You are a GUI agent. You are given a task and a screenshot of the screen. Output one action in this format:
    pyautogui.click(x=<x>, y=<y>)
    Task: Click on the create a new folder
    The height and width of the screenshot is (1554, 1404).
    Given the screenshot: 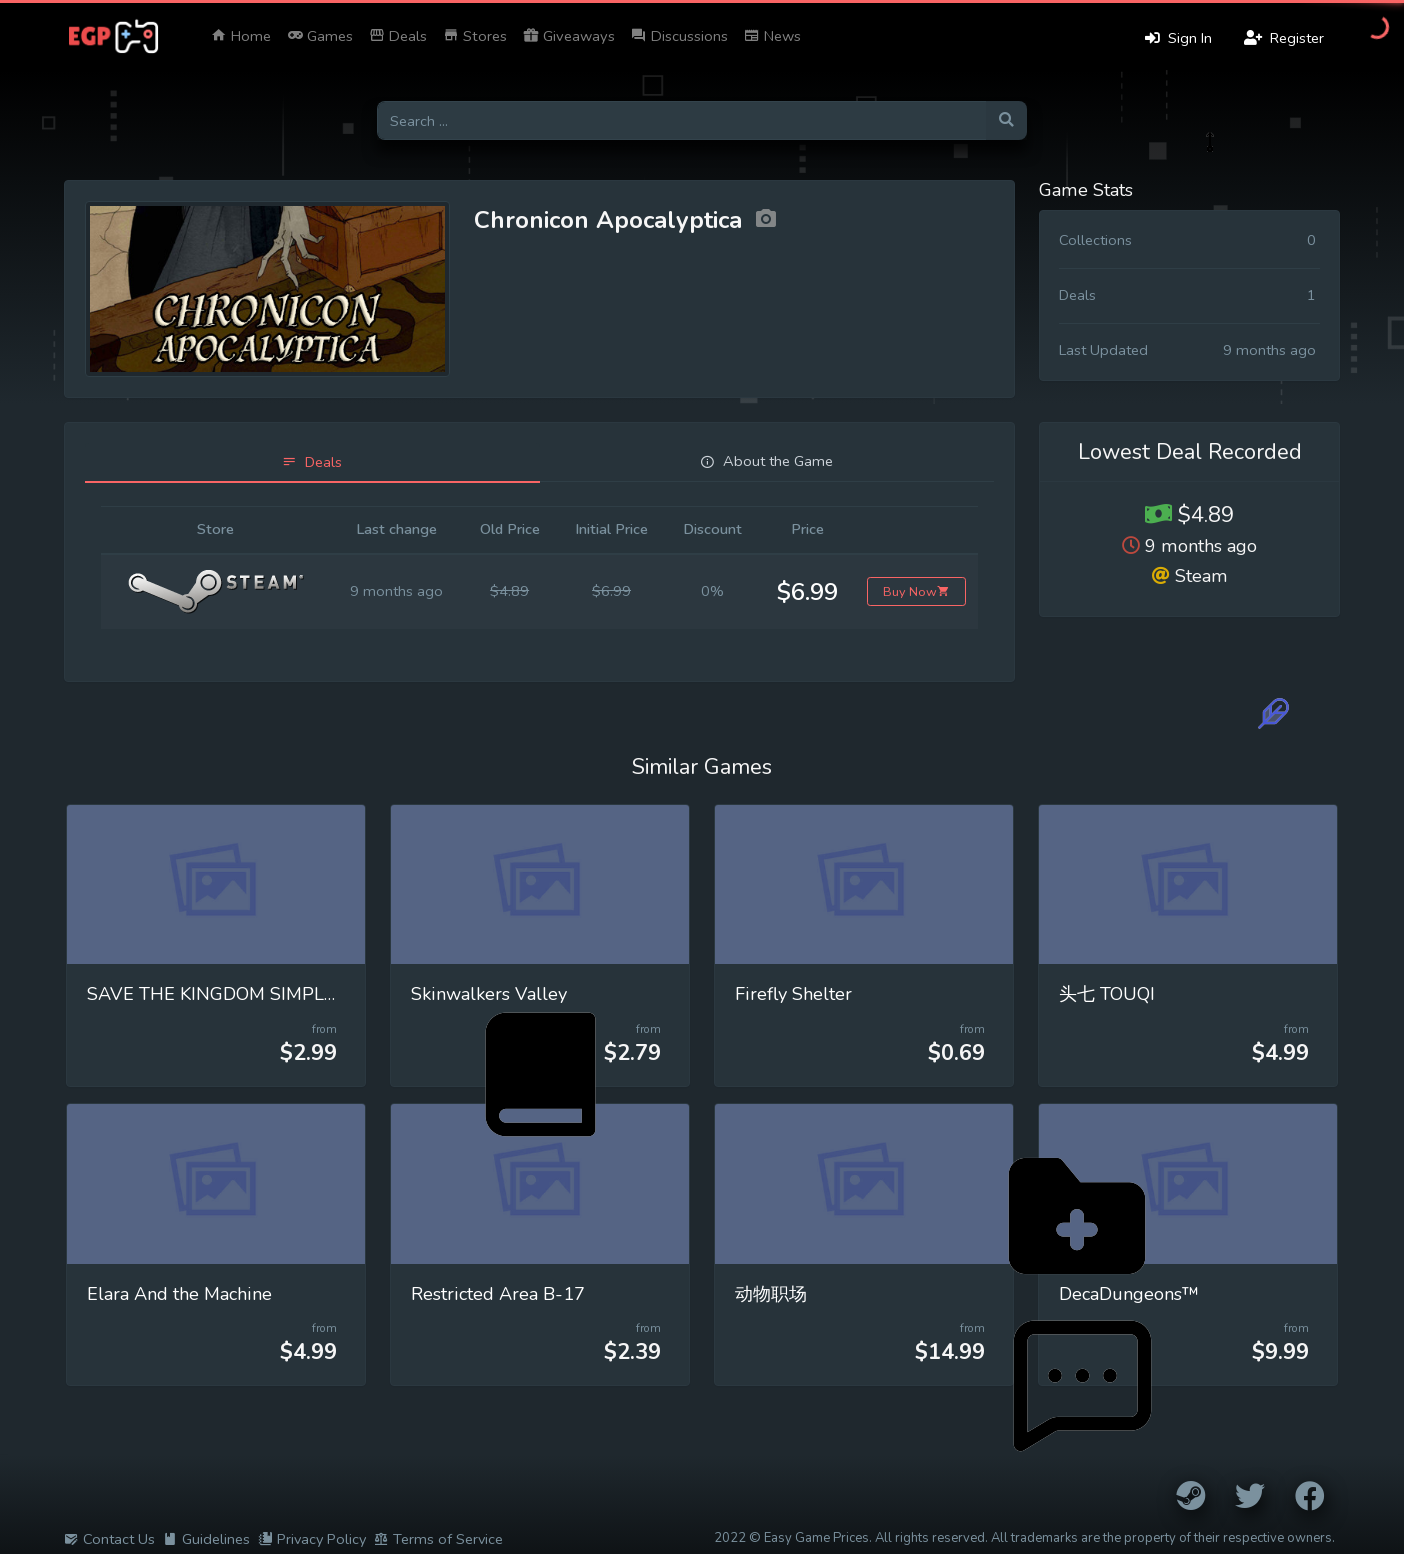 What is the action you would take?
    pyautogui.click(x=1077, y=1216)
    